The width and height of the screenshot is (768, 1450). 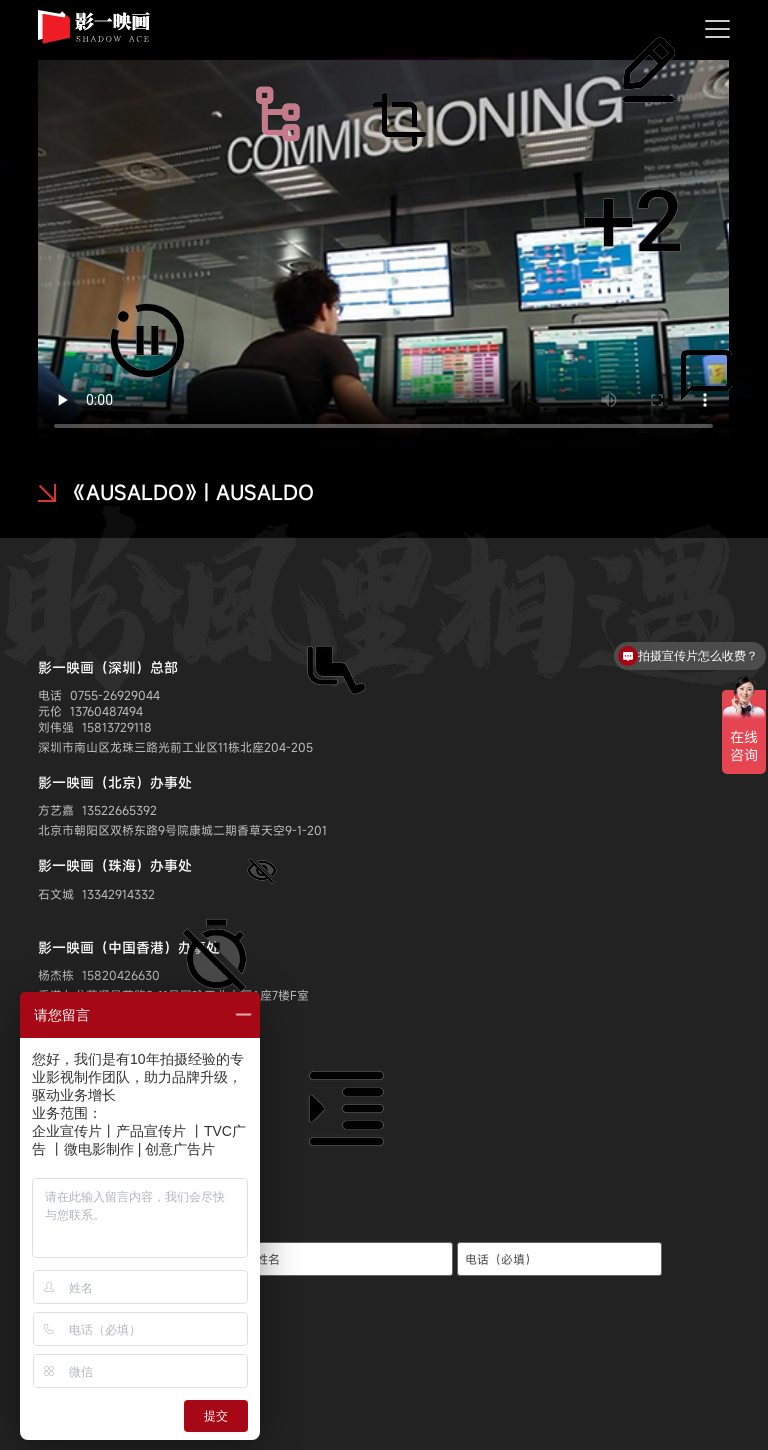 What do you see at coordinates (147, 340) in the screenshot?
I see `motion photo playback is paused` at bounding box center [147, 340].